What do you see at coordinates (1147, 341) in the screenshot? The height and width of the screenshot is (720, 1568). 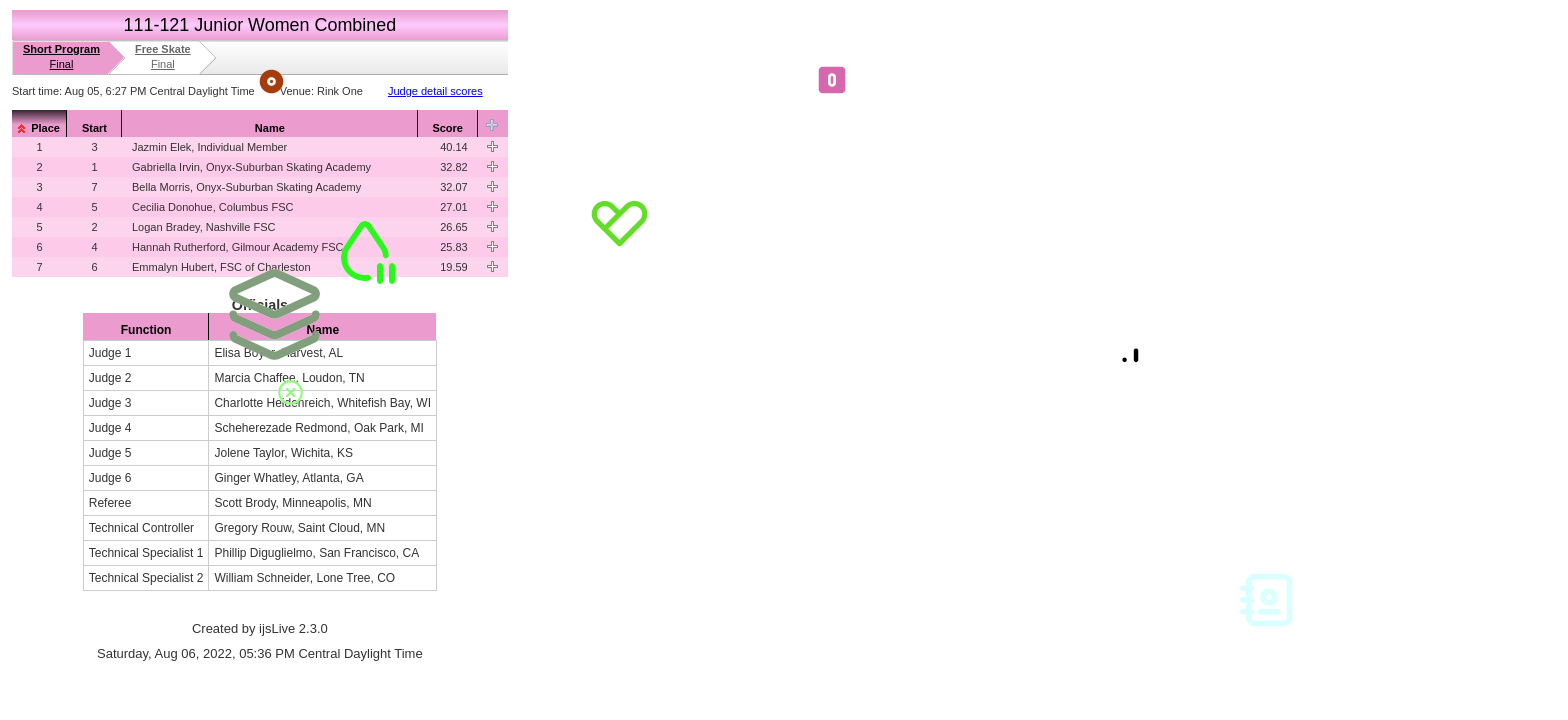 I see `indicates weak signal strength` at bounding box center [1147, 341].